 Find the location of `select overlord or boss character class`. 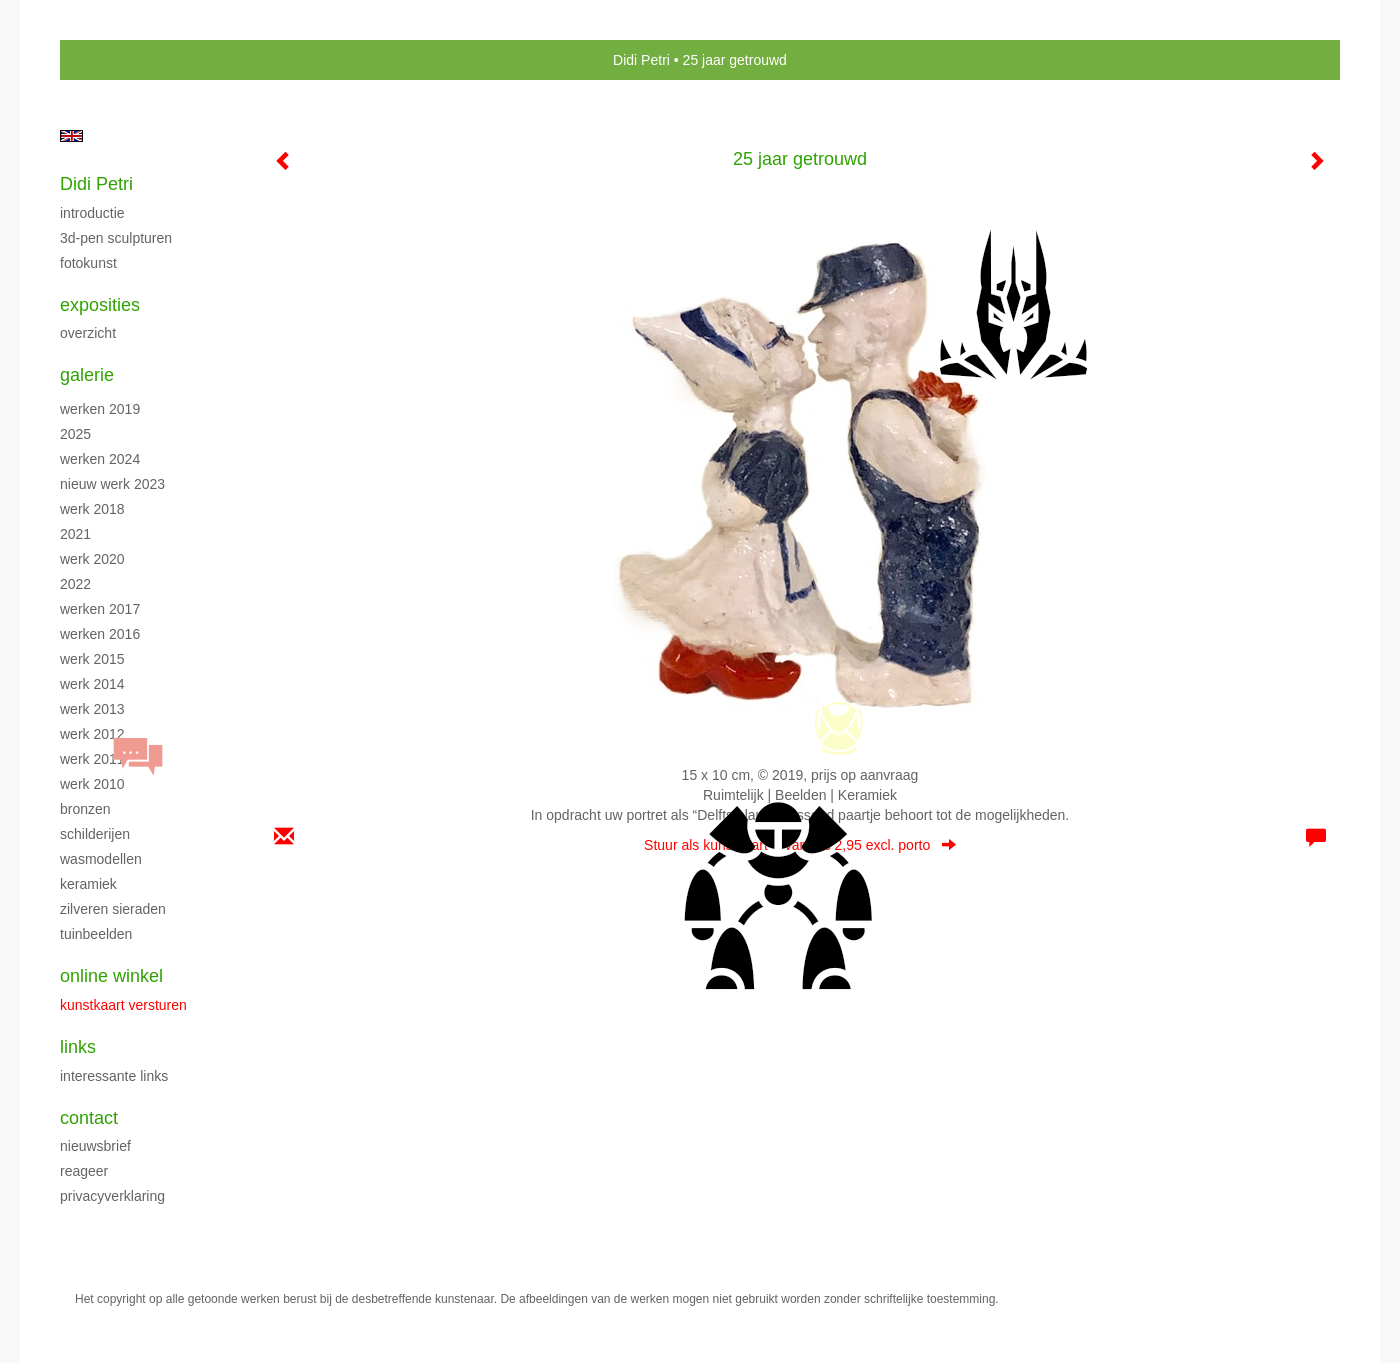

select overlord or boss character class is located at coordinates (1013, 302).